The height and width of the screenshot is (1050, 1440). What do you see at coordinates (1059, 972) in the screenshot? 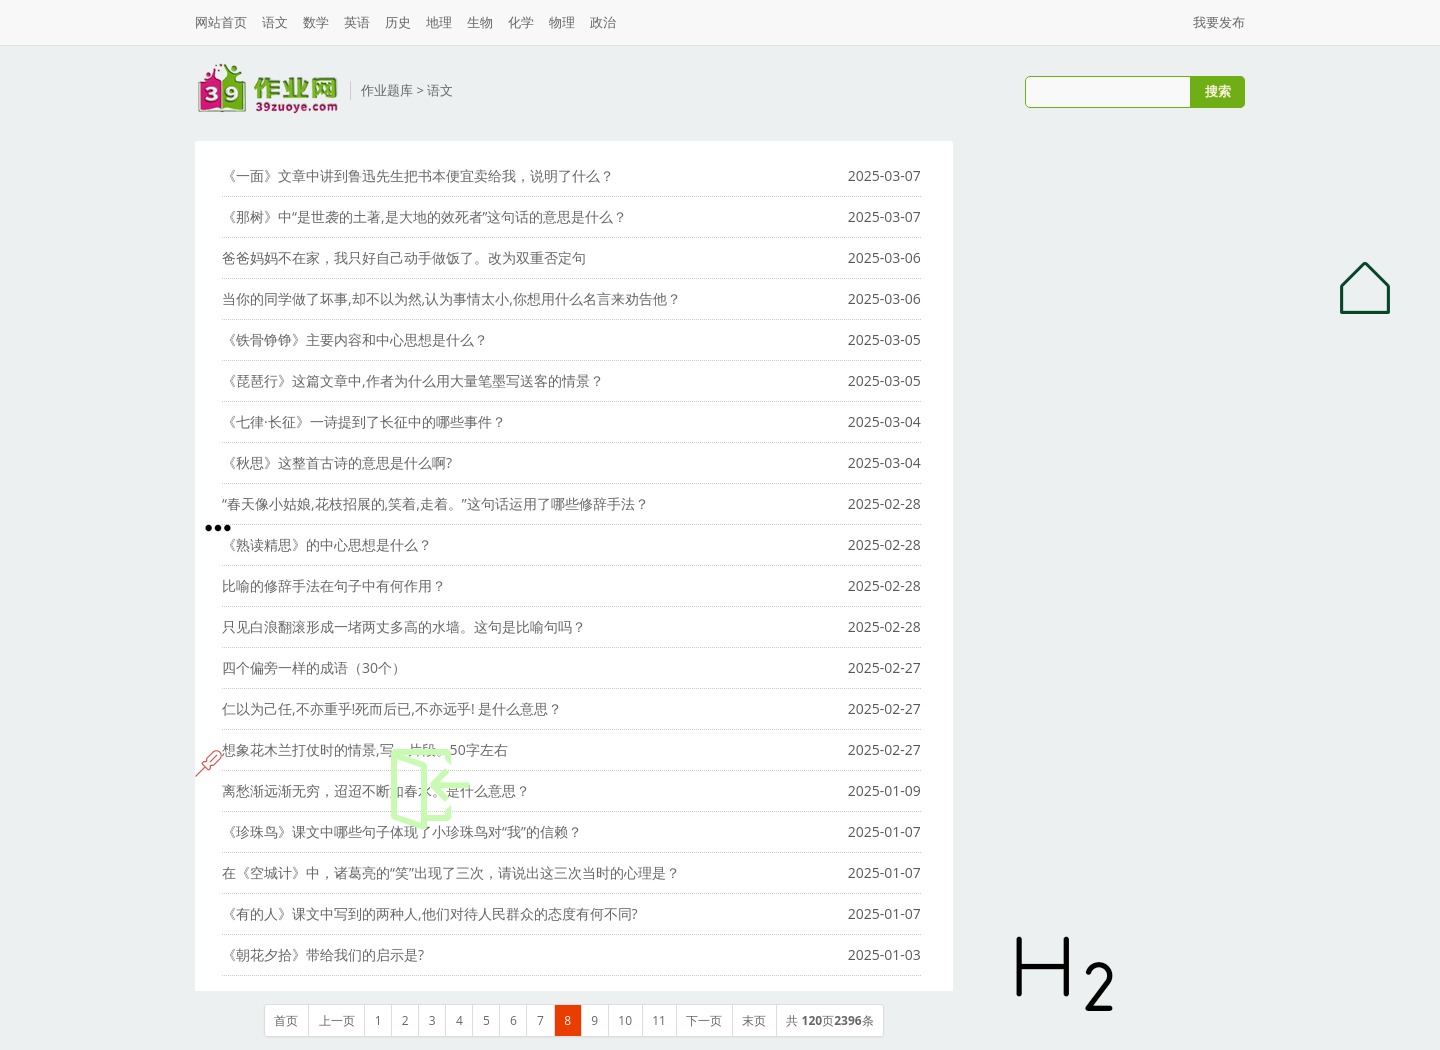
I see `format text as heading level 2` at bounding box center [1059, 972].